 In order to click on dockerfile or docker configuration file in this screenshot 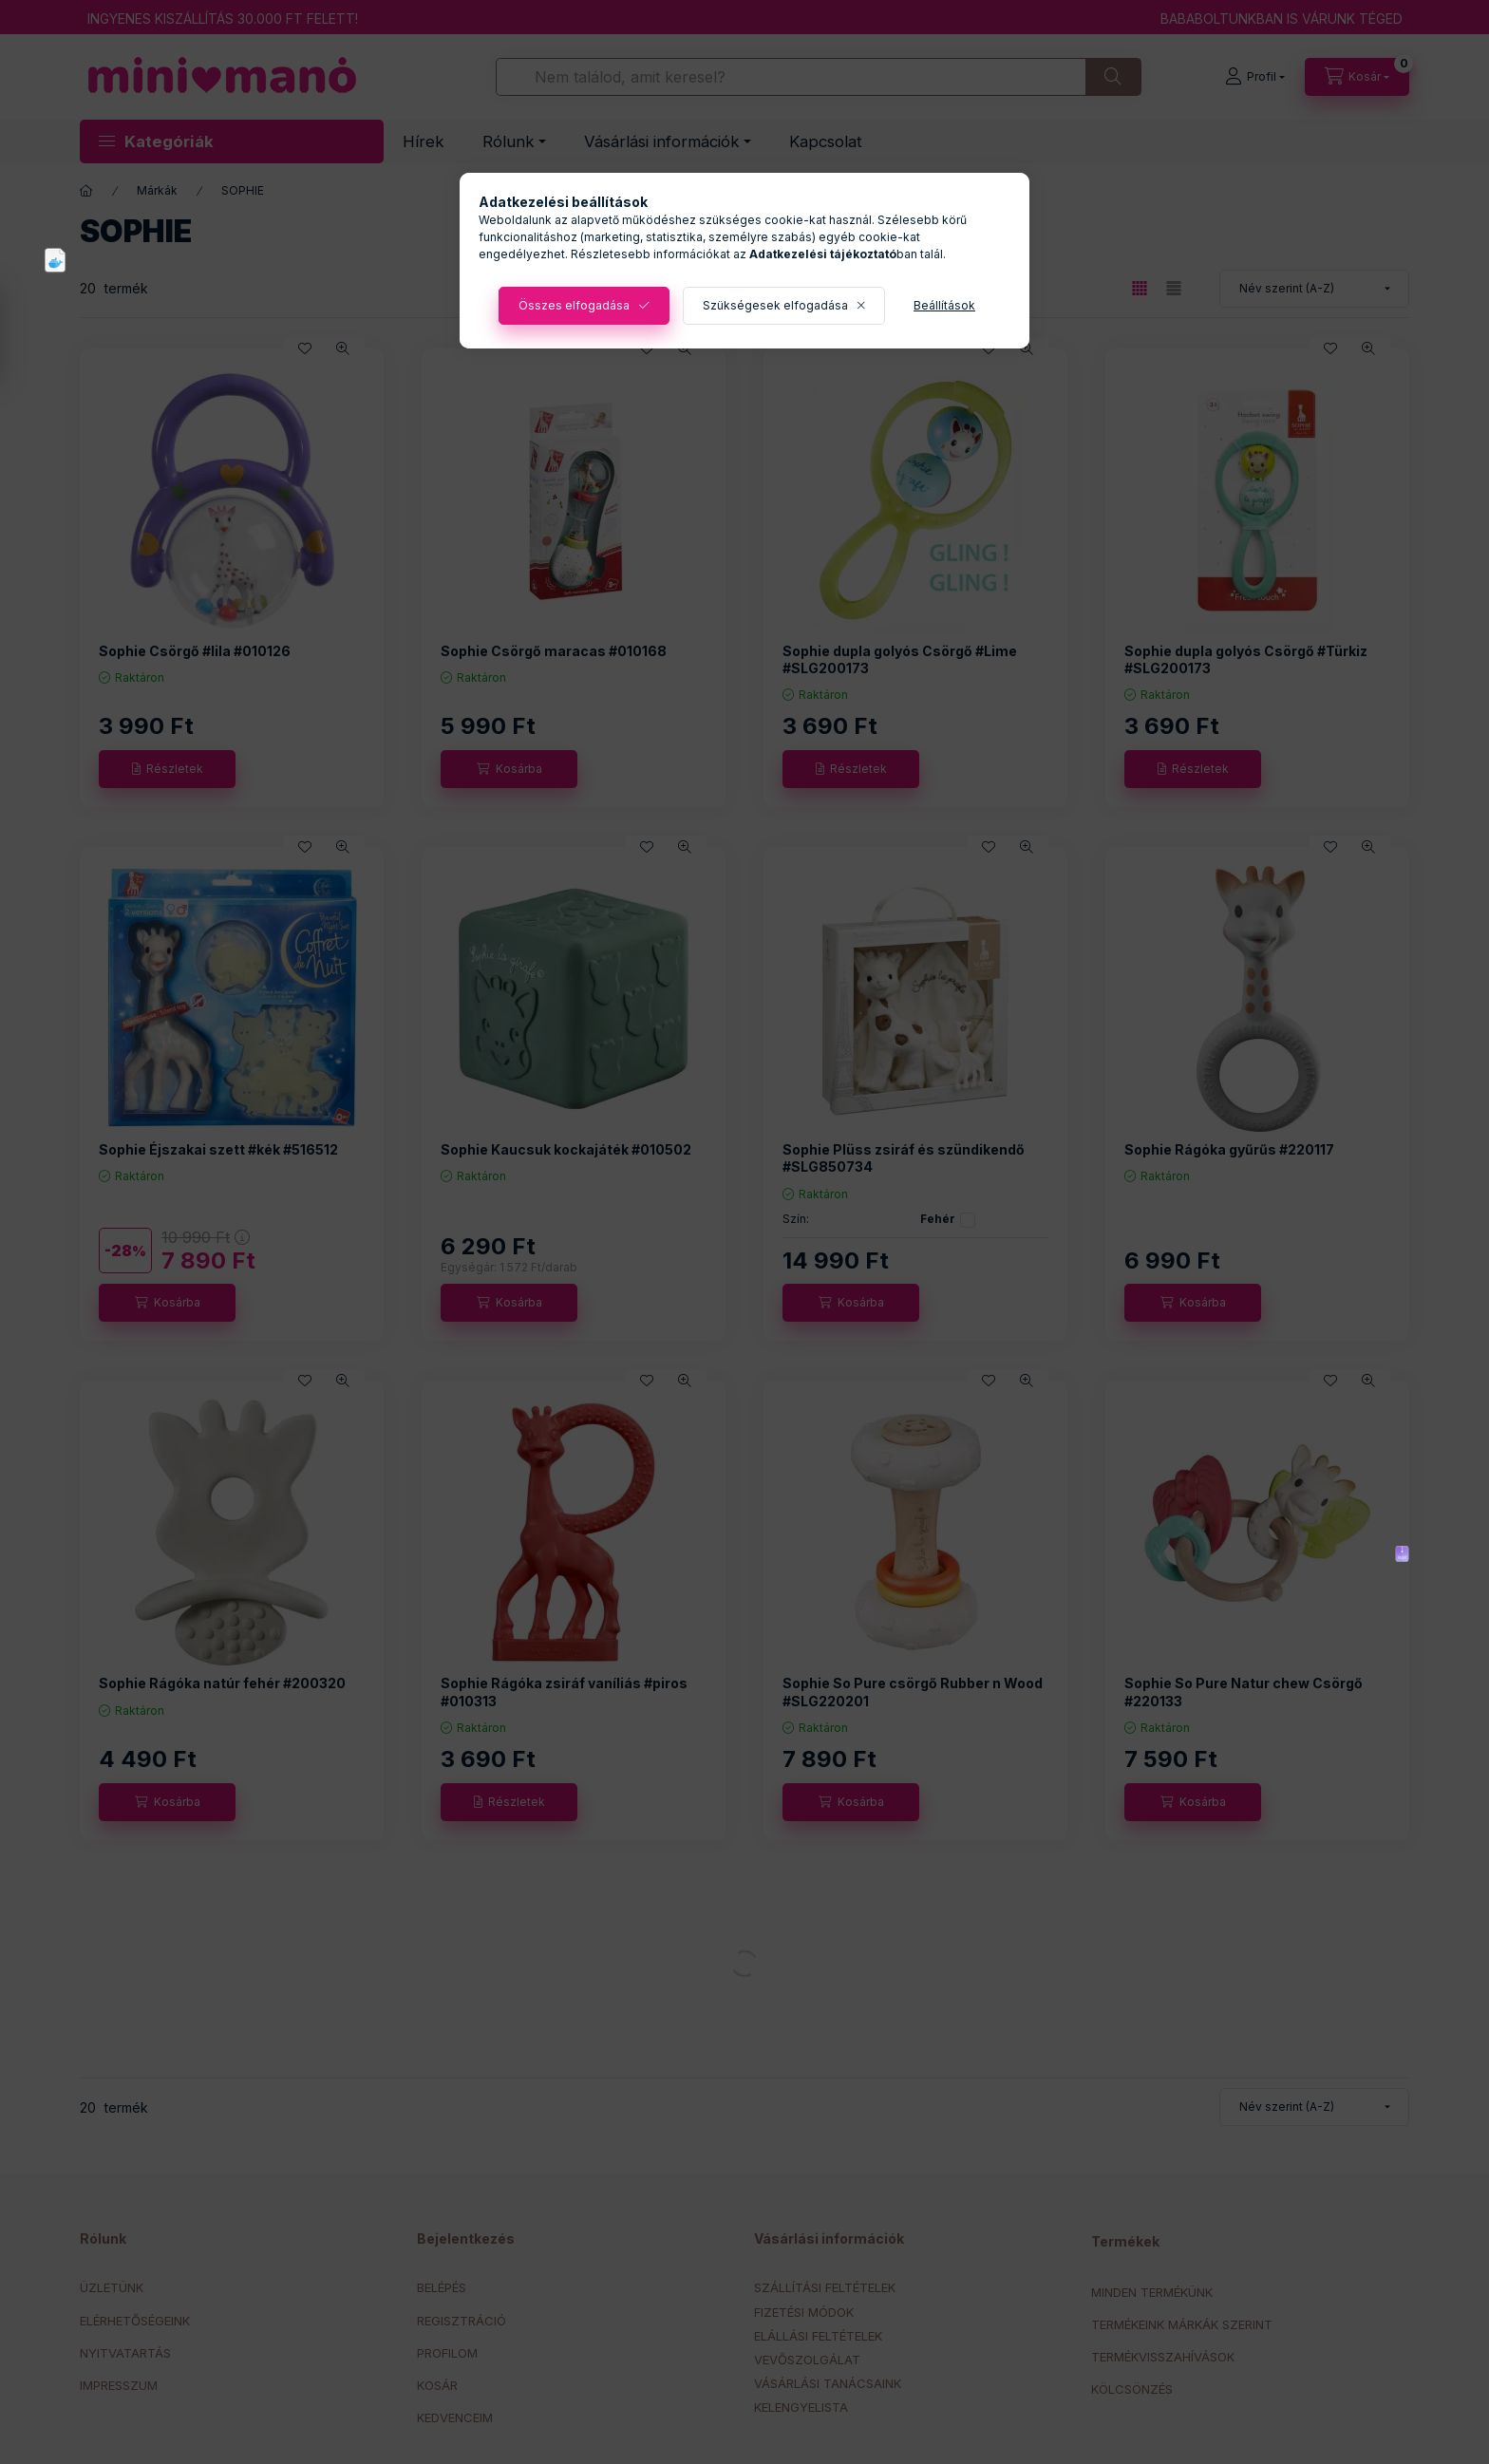, I will do `click(55, 260)`.